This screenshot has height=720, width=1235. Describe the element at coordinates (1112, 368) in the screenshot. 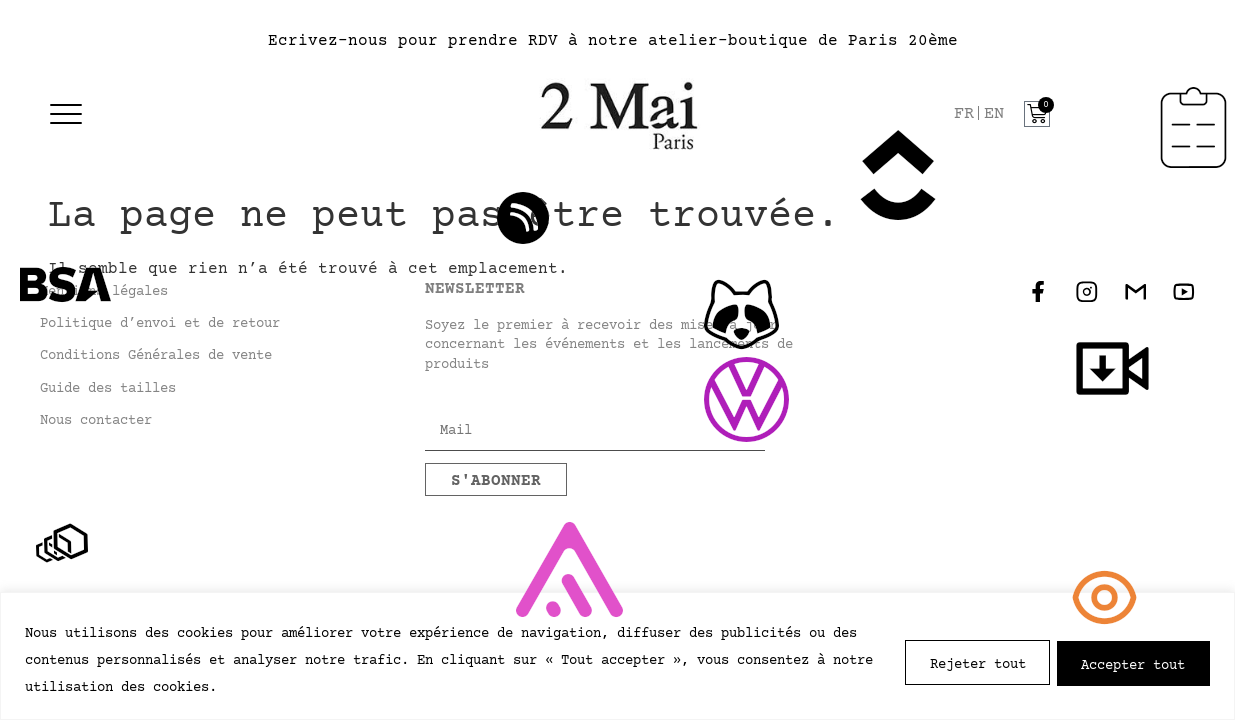

I see `download video to device` at that location.